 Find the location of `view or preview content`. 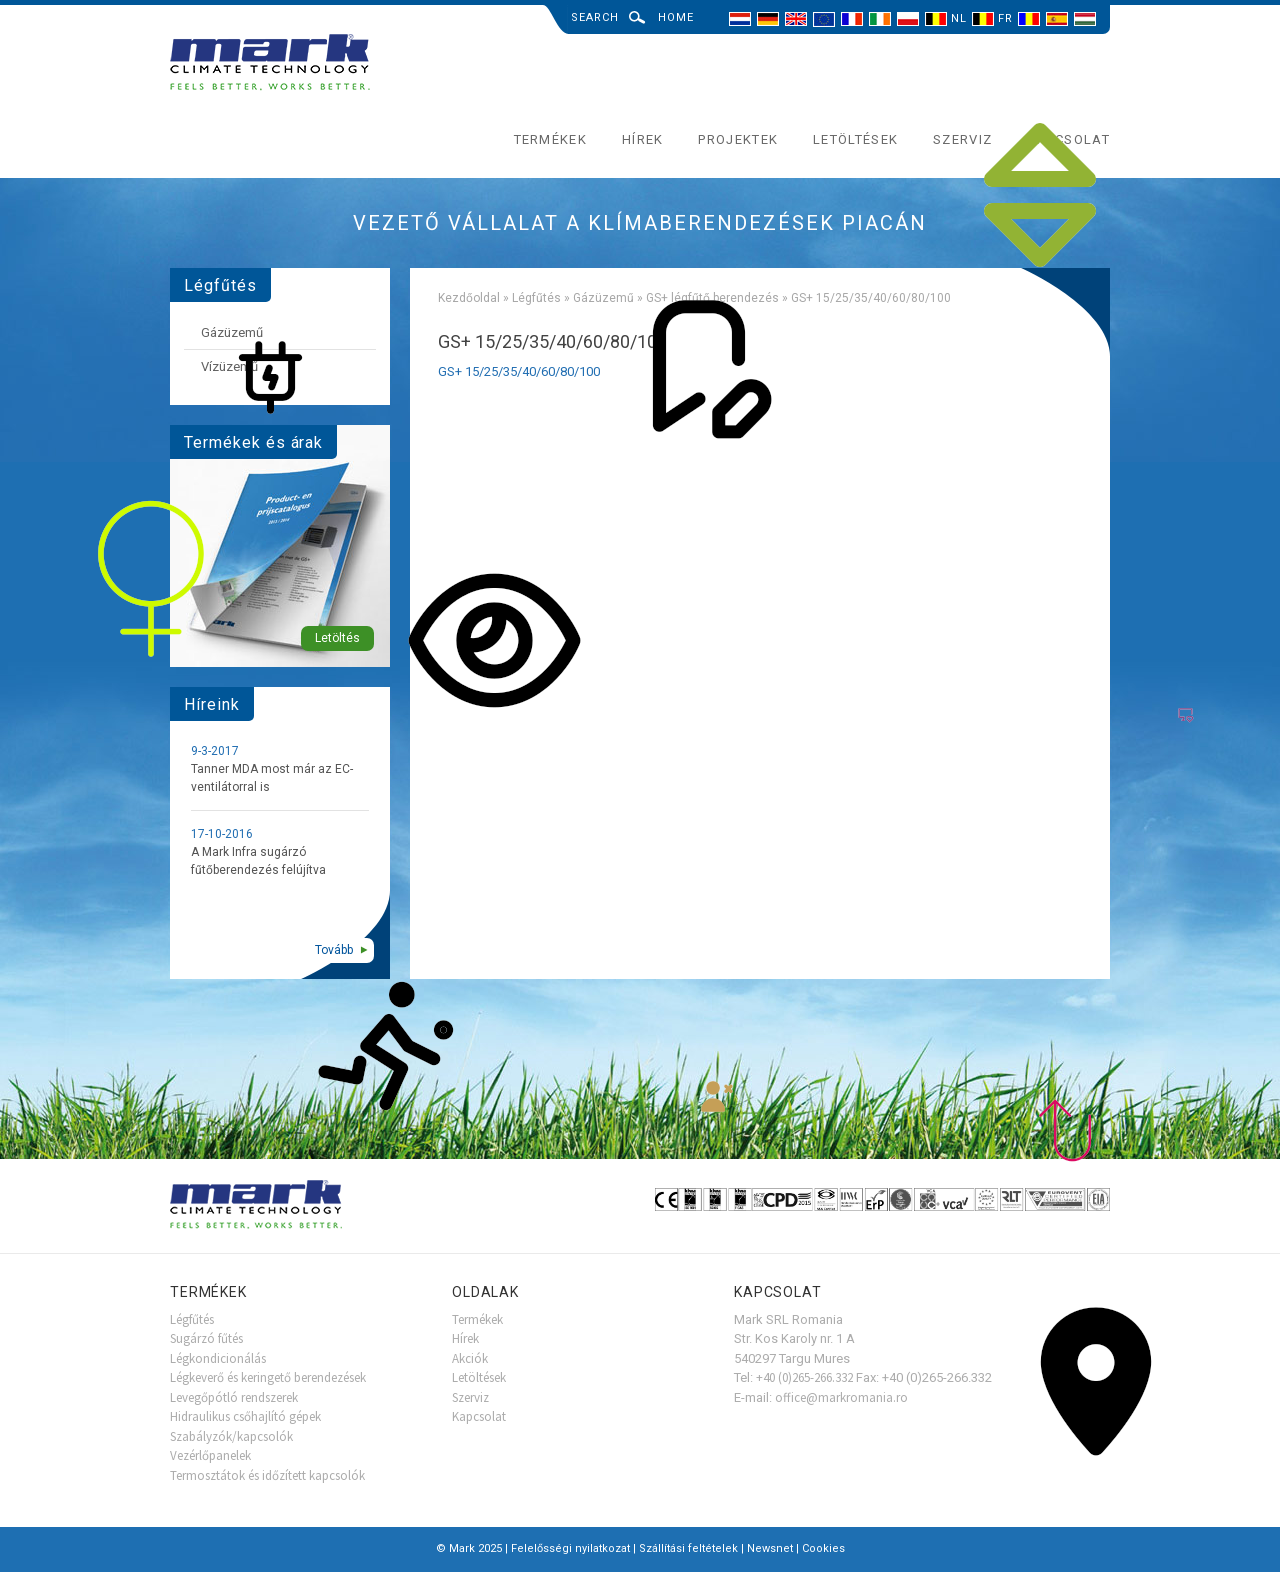

view or preview content is located at coordinates (494, 640).